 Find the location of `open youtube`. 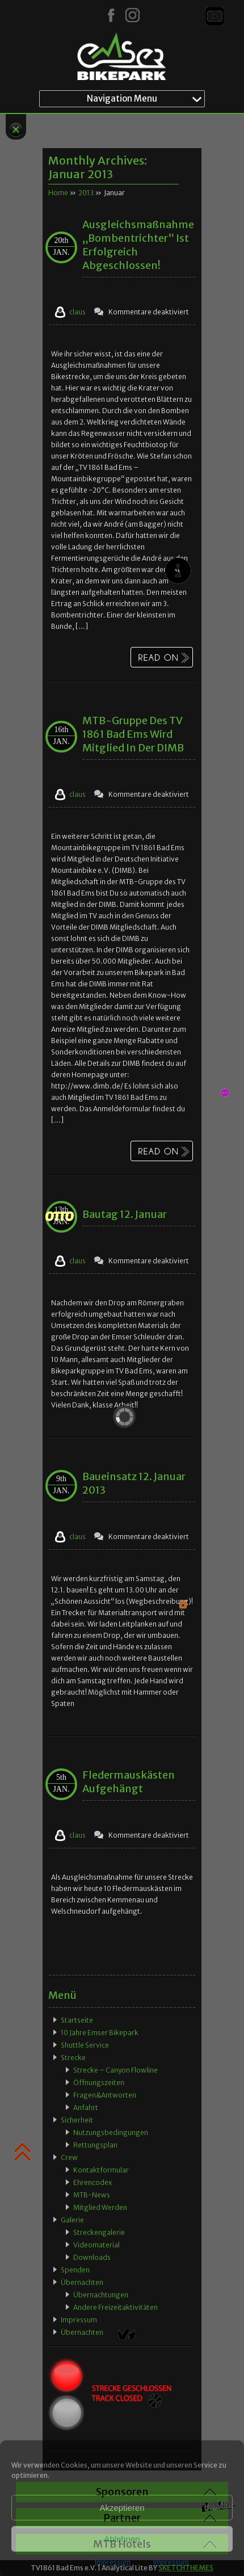

open youtube is located at coordinates (214, 16).